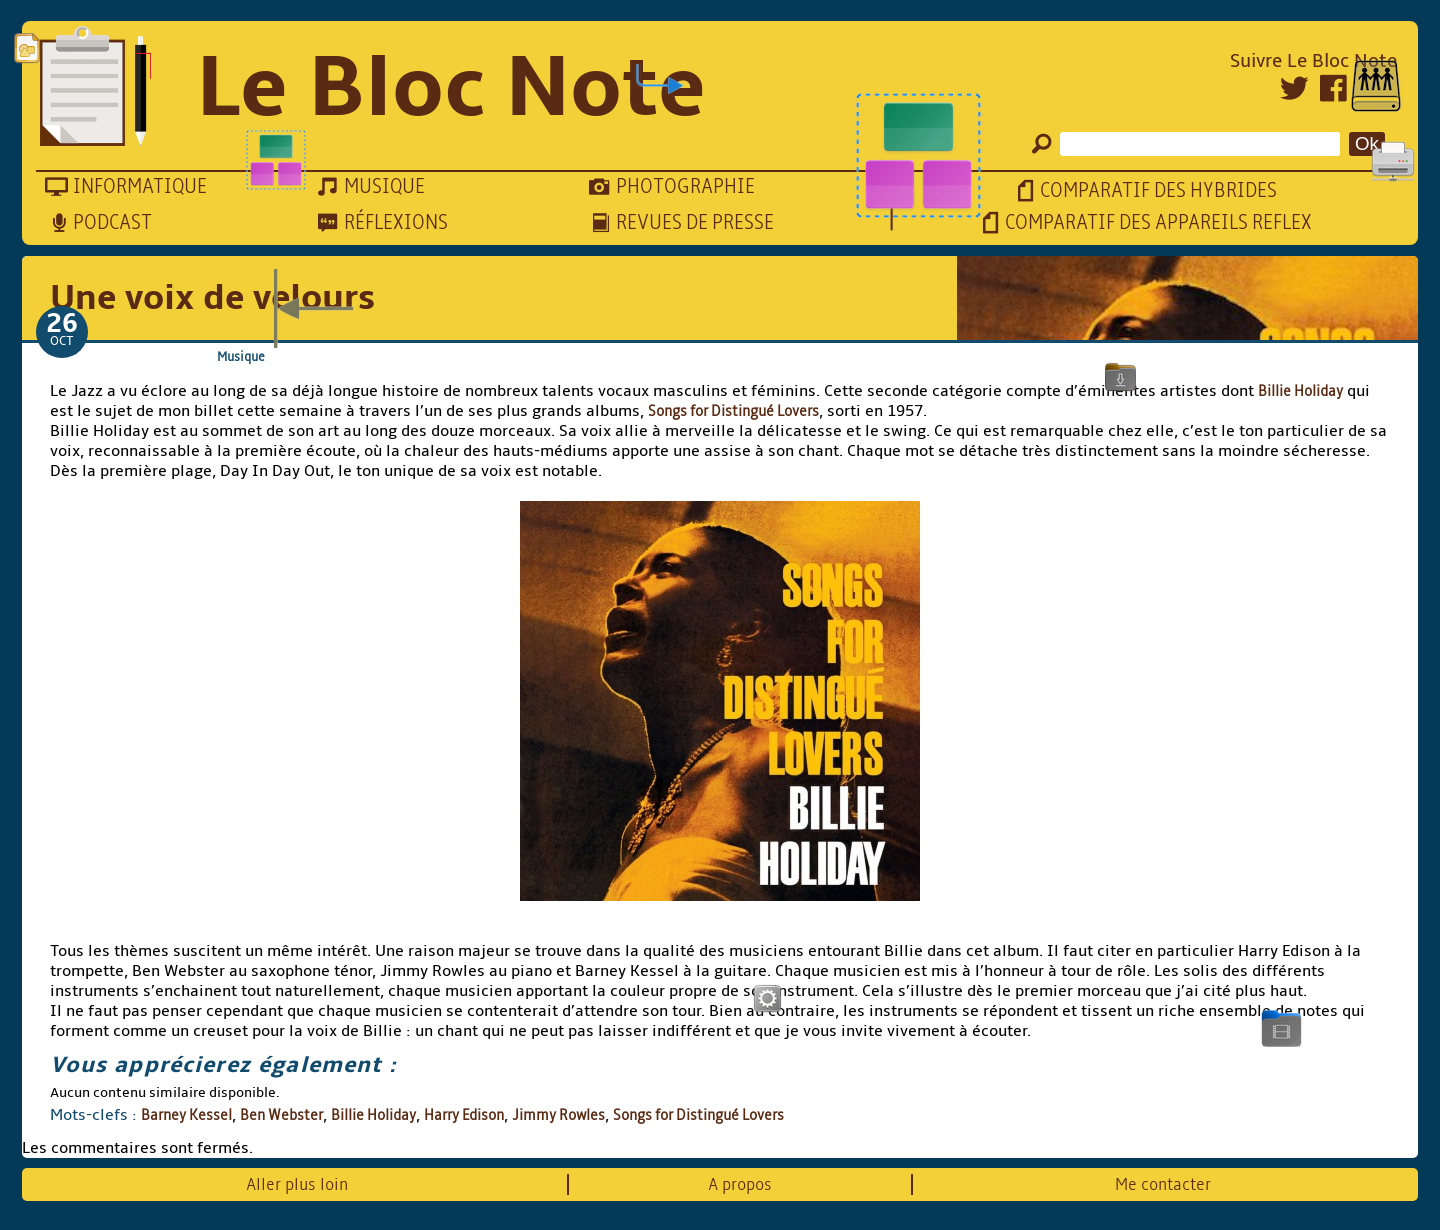  I want to click on select all items in the current view, so click(918, 155).